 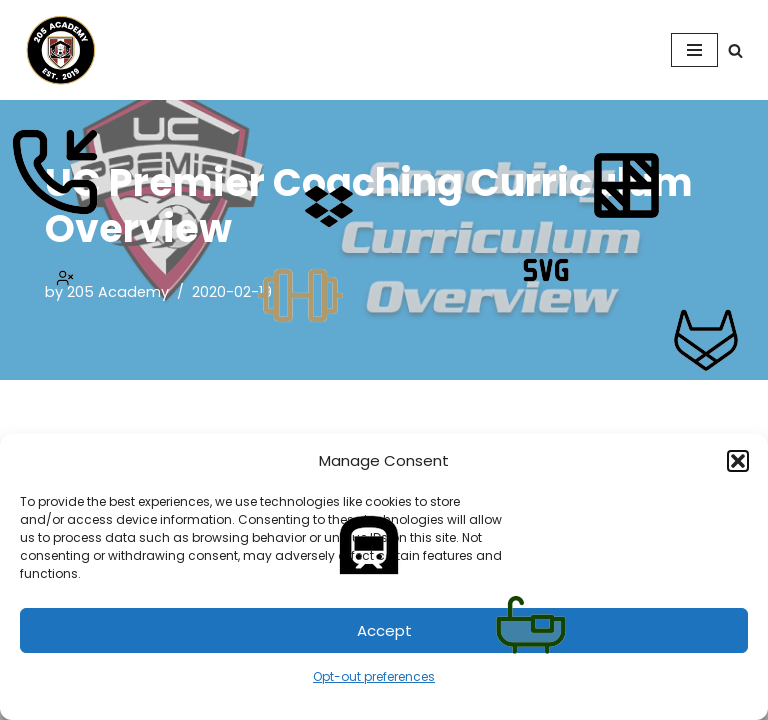 What do you see at coordinates (369, 545) in the screenshot?
I see `view subway or metro transit options` at bounding box center [369, 545].